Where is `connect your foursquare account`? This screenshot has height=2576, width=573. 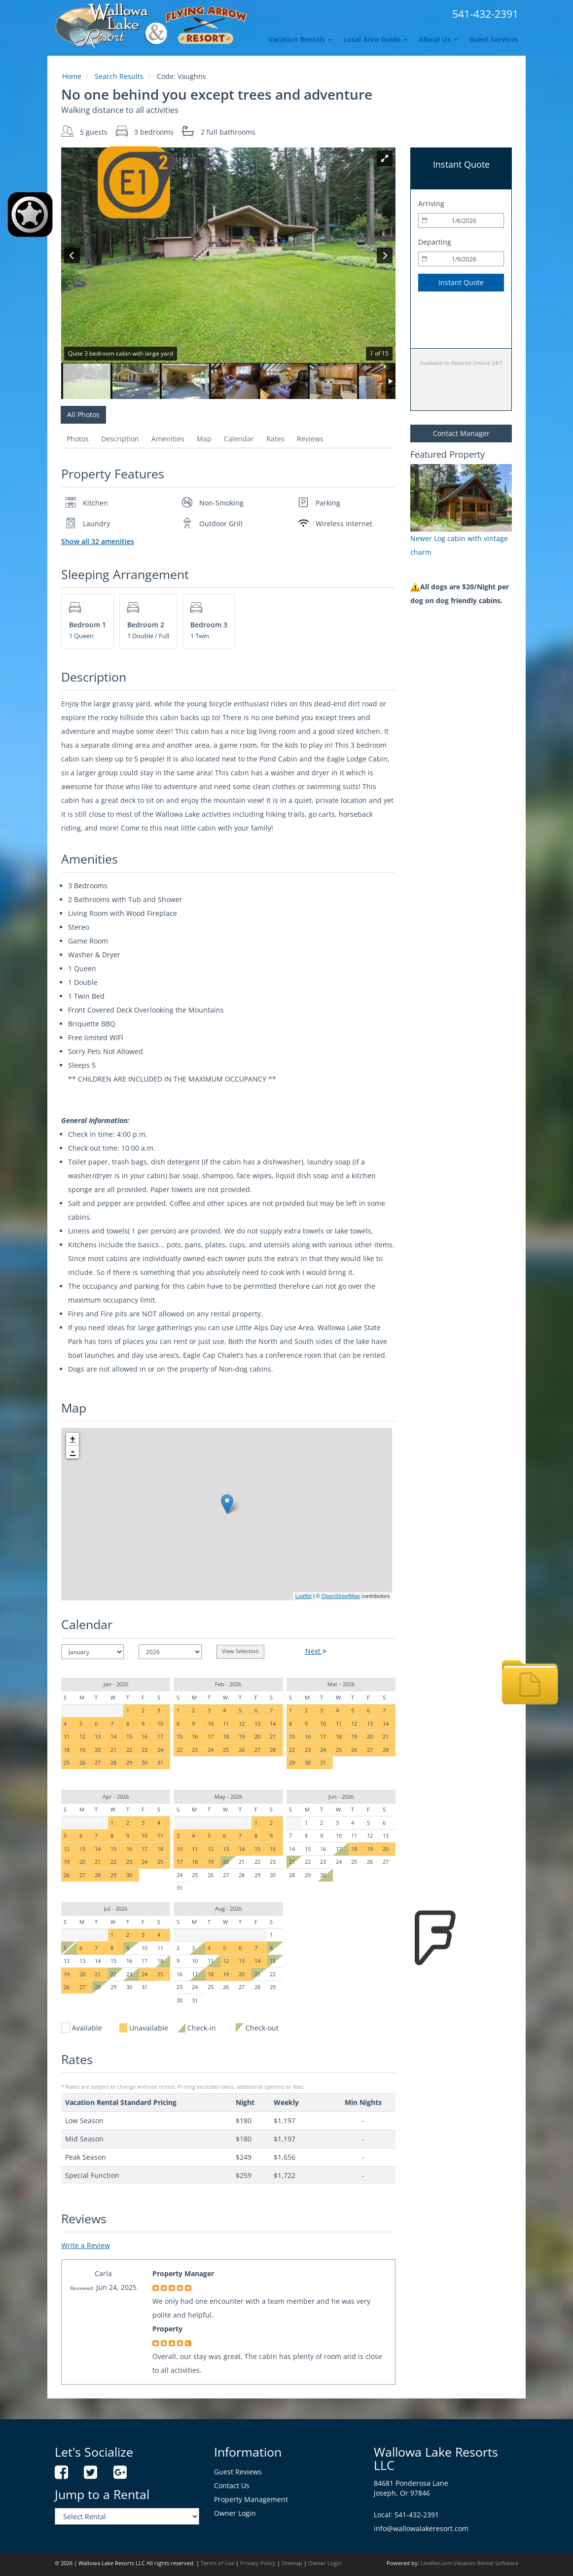 connect your foursquare account is located at coordinates (433, 1938).